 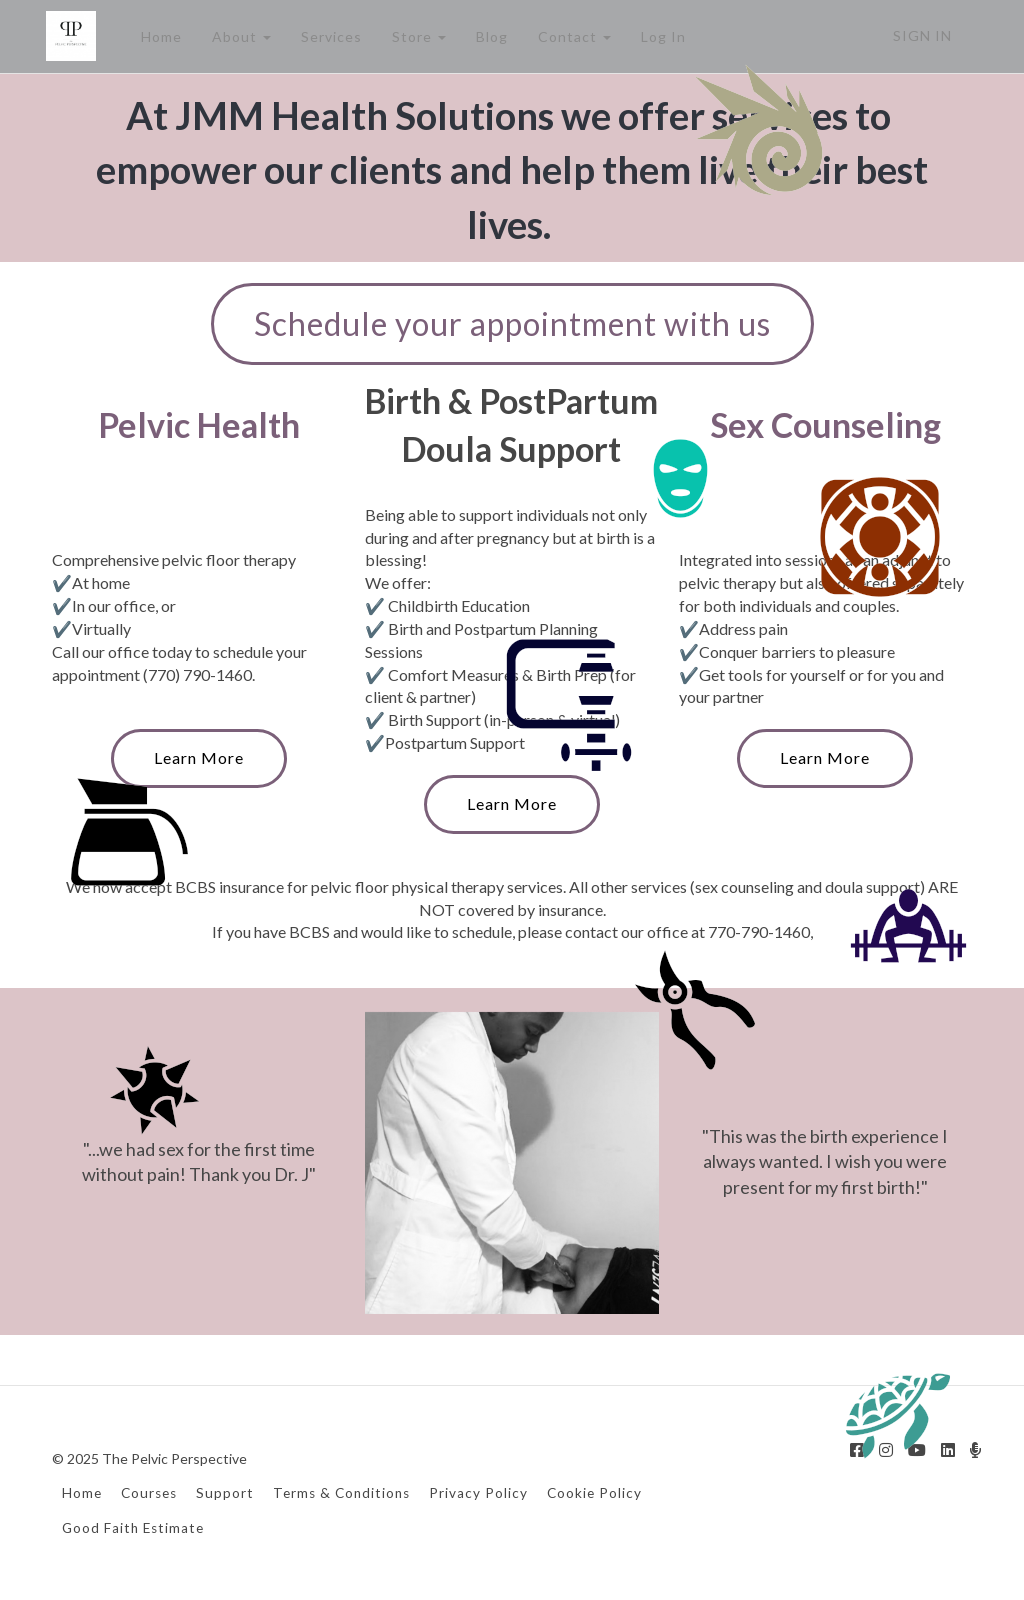 What do you see at coordinates (898, 1416) in the screenshot?
I see `indicates marine wildlife or ocean conservation content` at bounding box center [898, 1416].